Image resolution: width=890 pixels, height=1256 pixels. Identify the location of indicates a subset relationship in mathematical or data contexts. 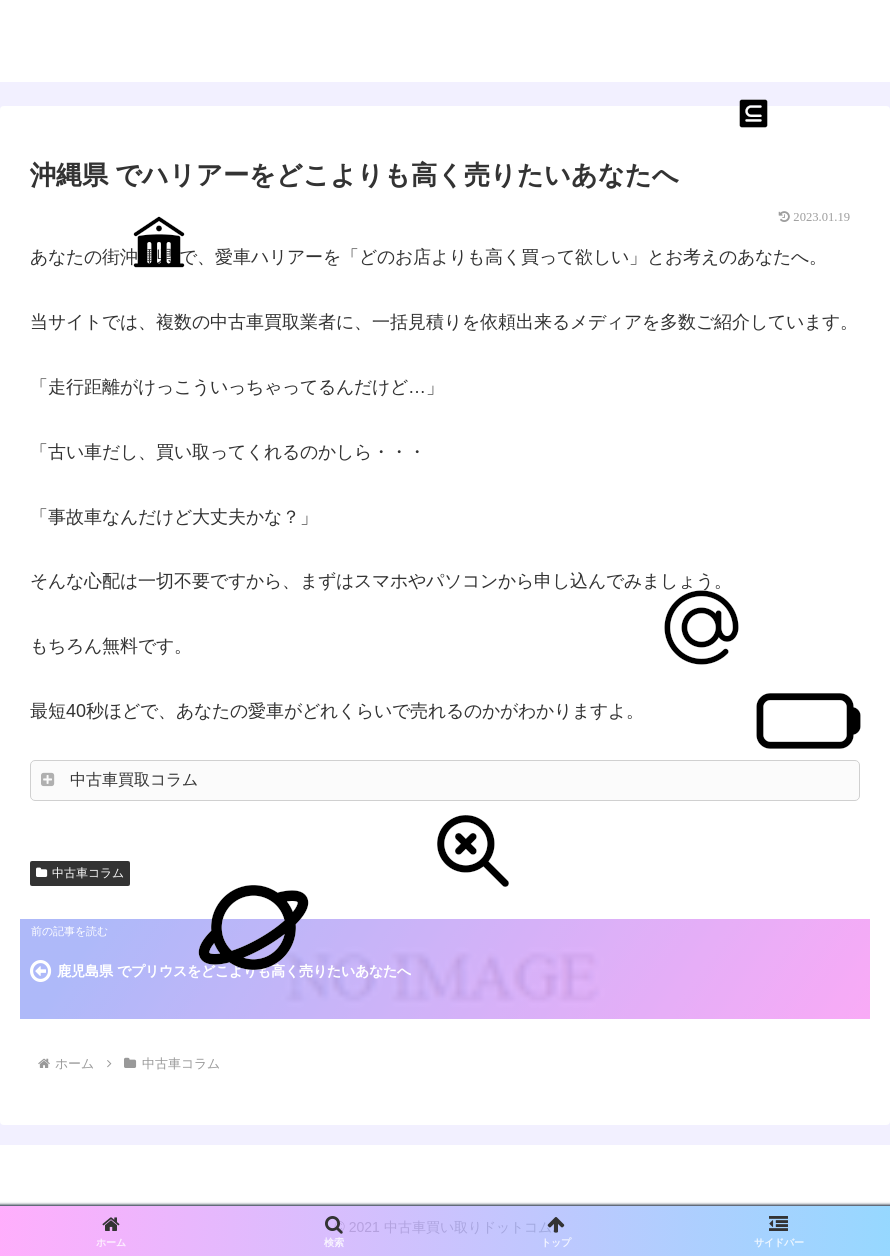
(753, 113).